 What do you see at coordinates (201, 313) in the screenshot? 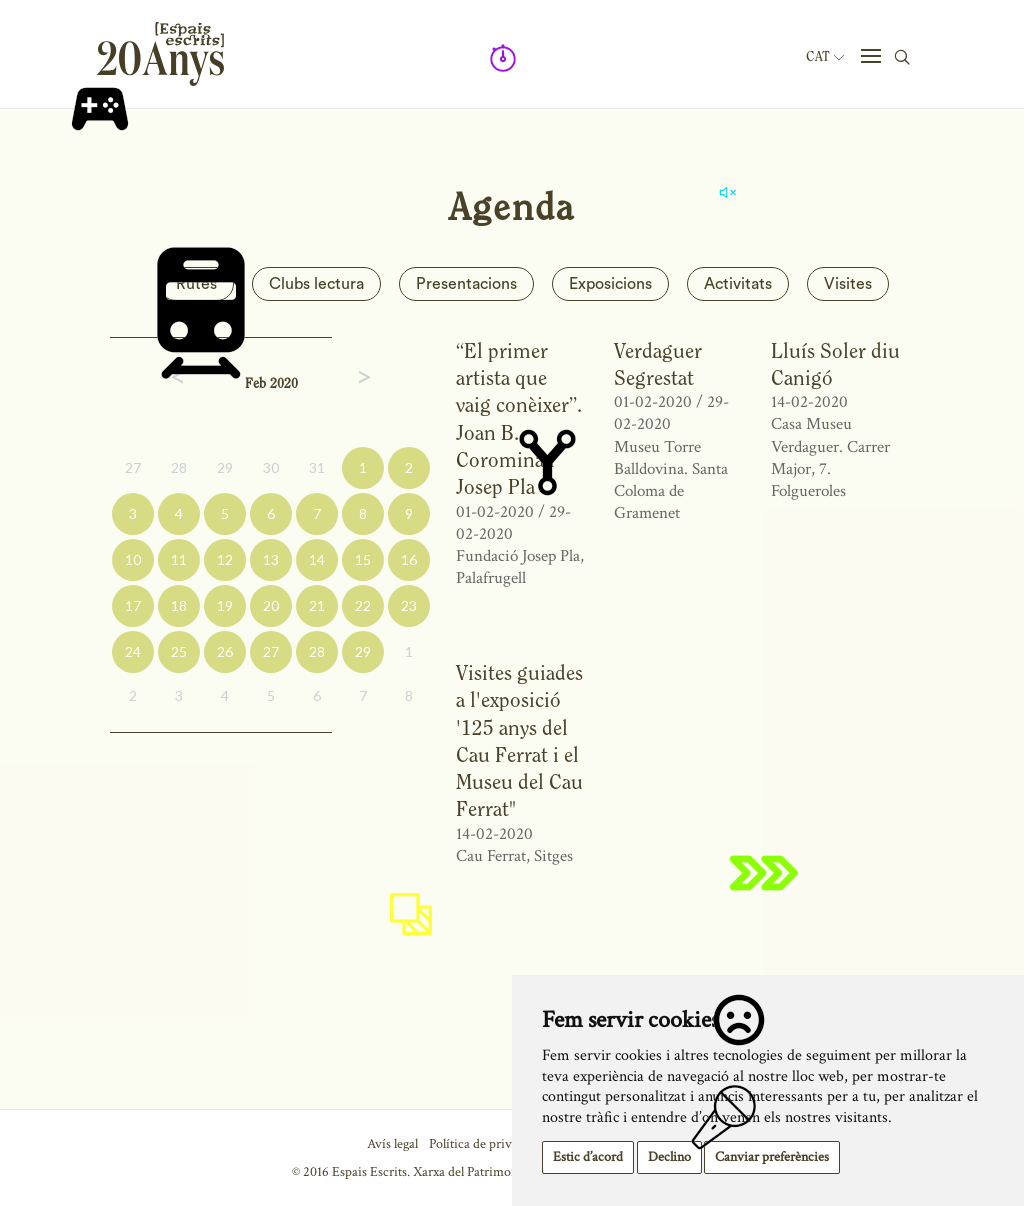
I see `view subway or metro transit options` at bounding box center [201, 313].